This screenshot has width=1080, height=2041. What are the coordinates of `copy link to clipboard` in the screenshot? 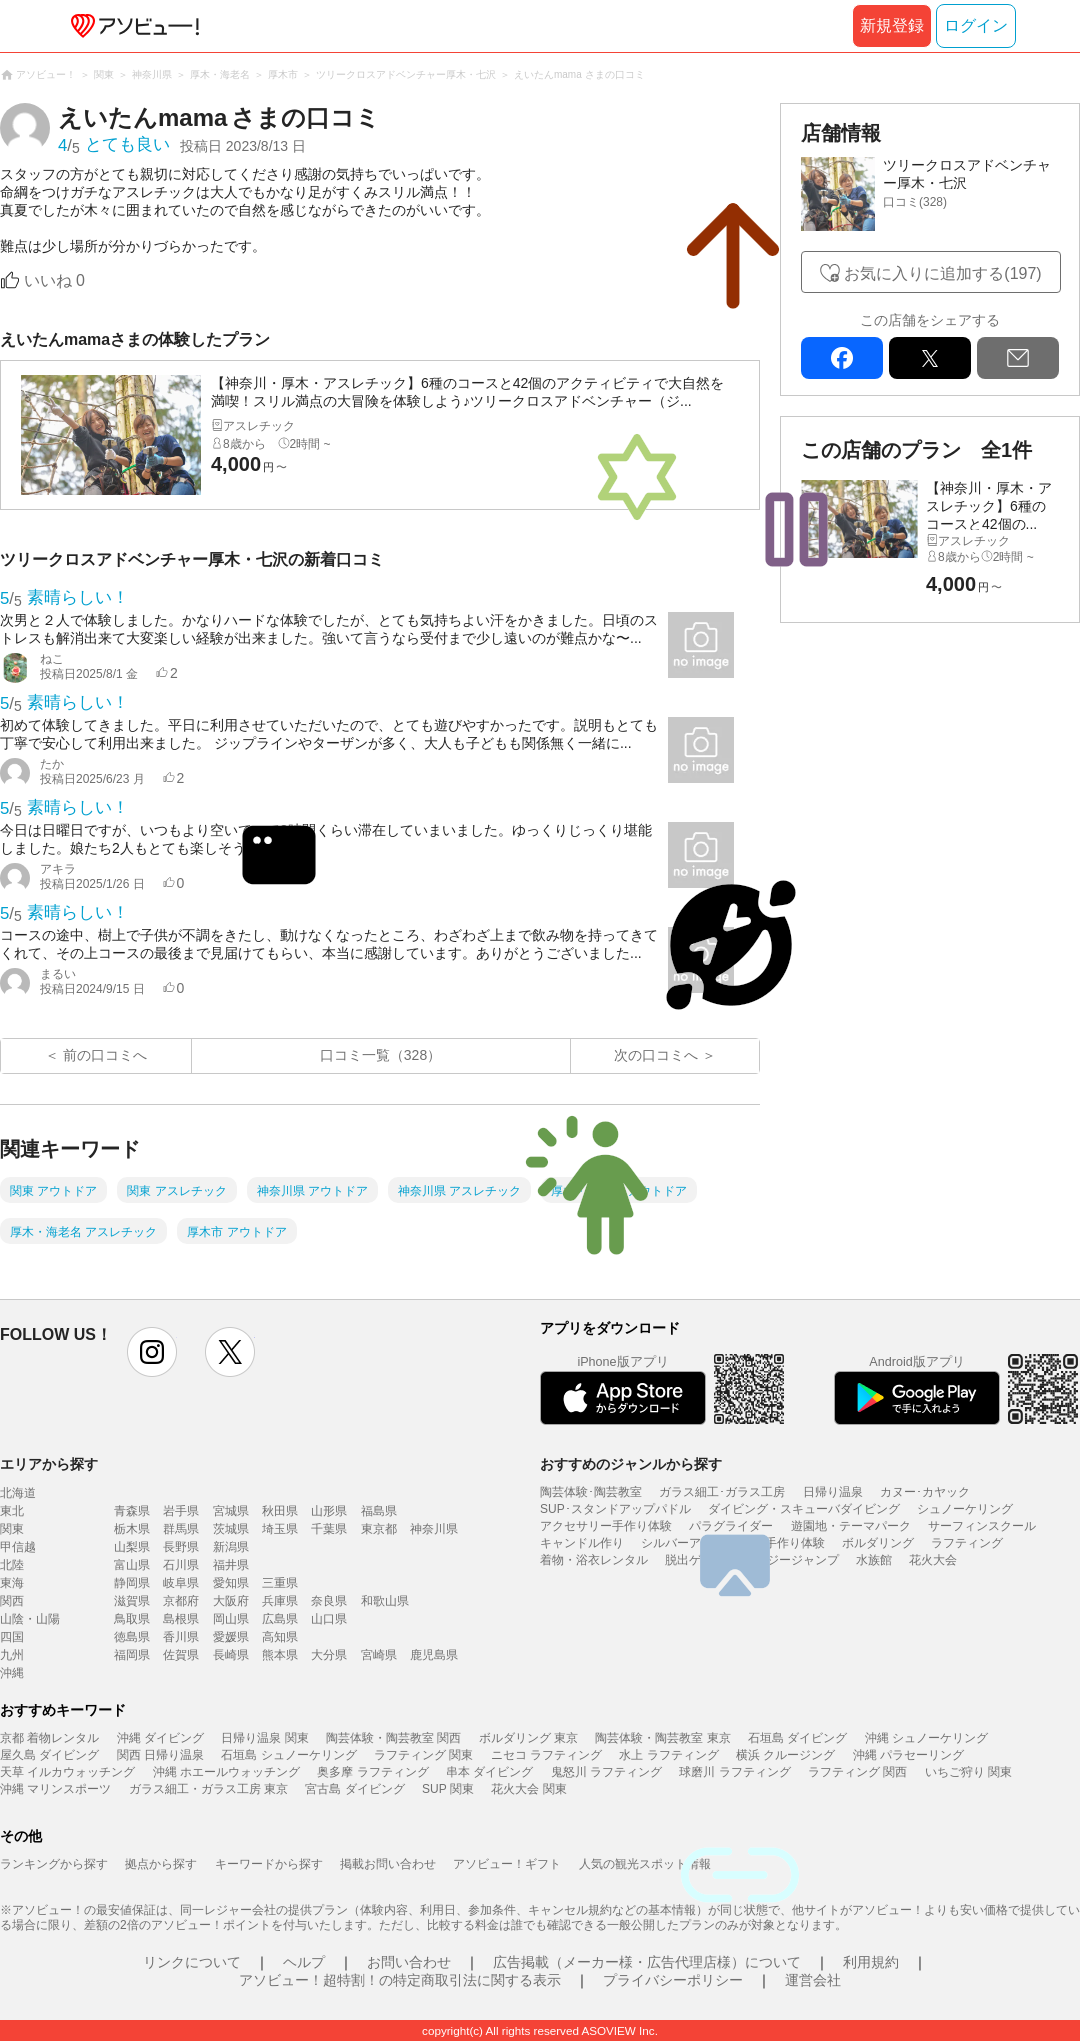 It's located at (740, 1875).